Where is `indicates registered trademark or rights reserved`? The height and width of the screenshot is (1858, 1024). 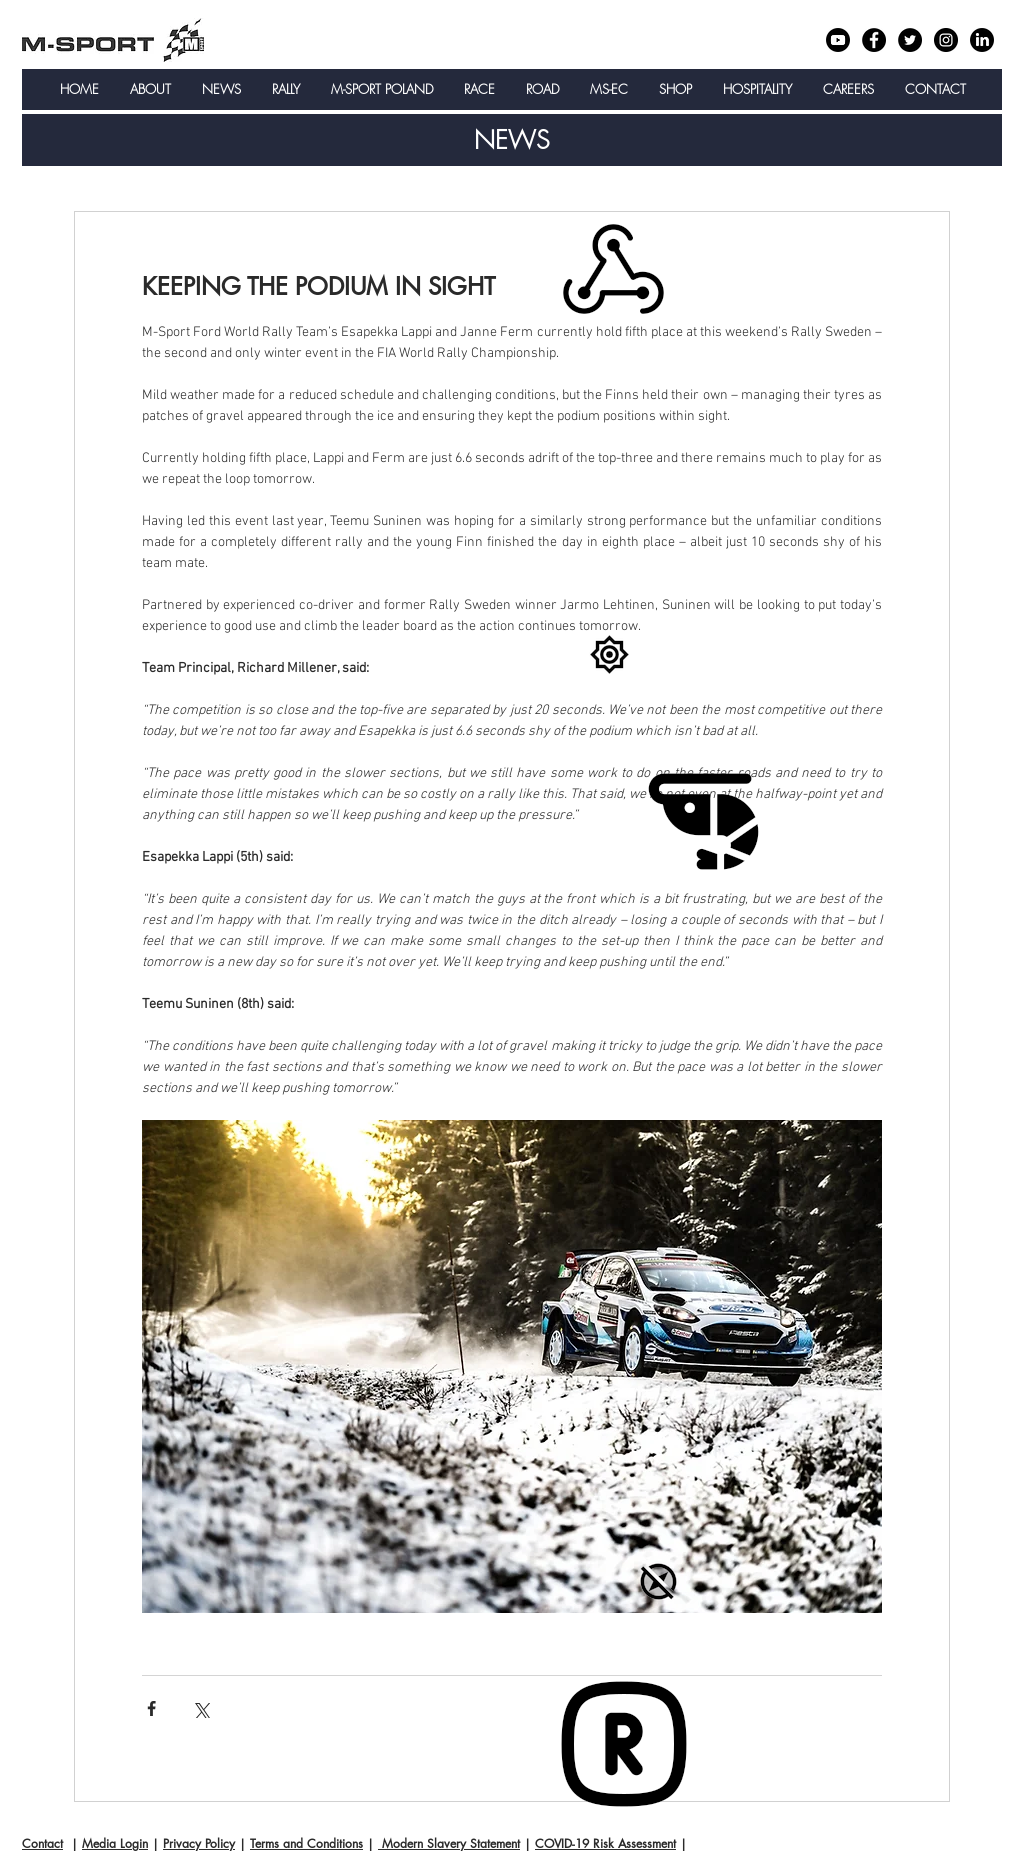 indicates registered trademark or rights reserved is located at coordinates (624, 1744).